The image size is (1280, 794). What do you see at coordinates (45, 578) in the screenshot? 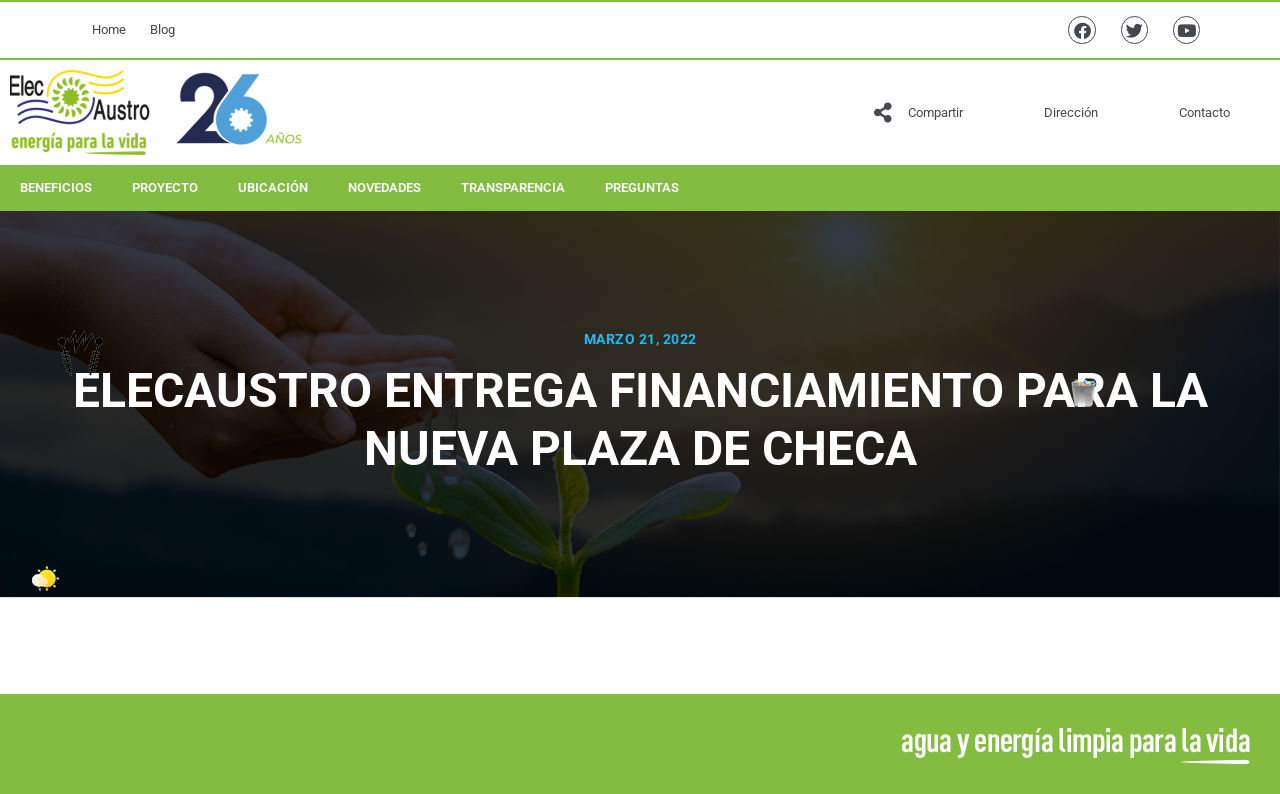
I see `indicates scattered showers with partial sun` at bounding box center [45, 578].